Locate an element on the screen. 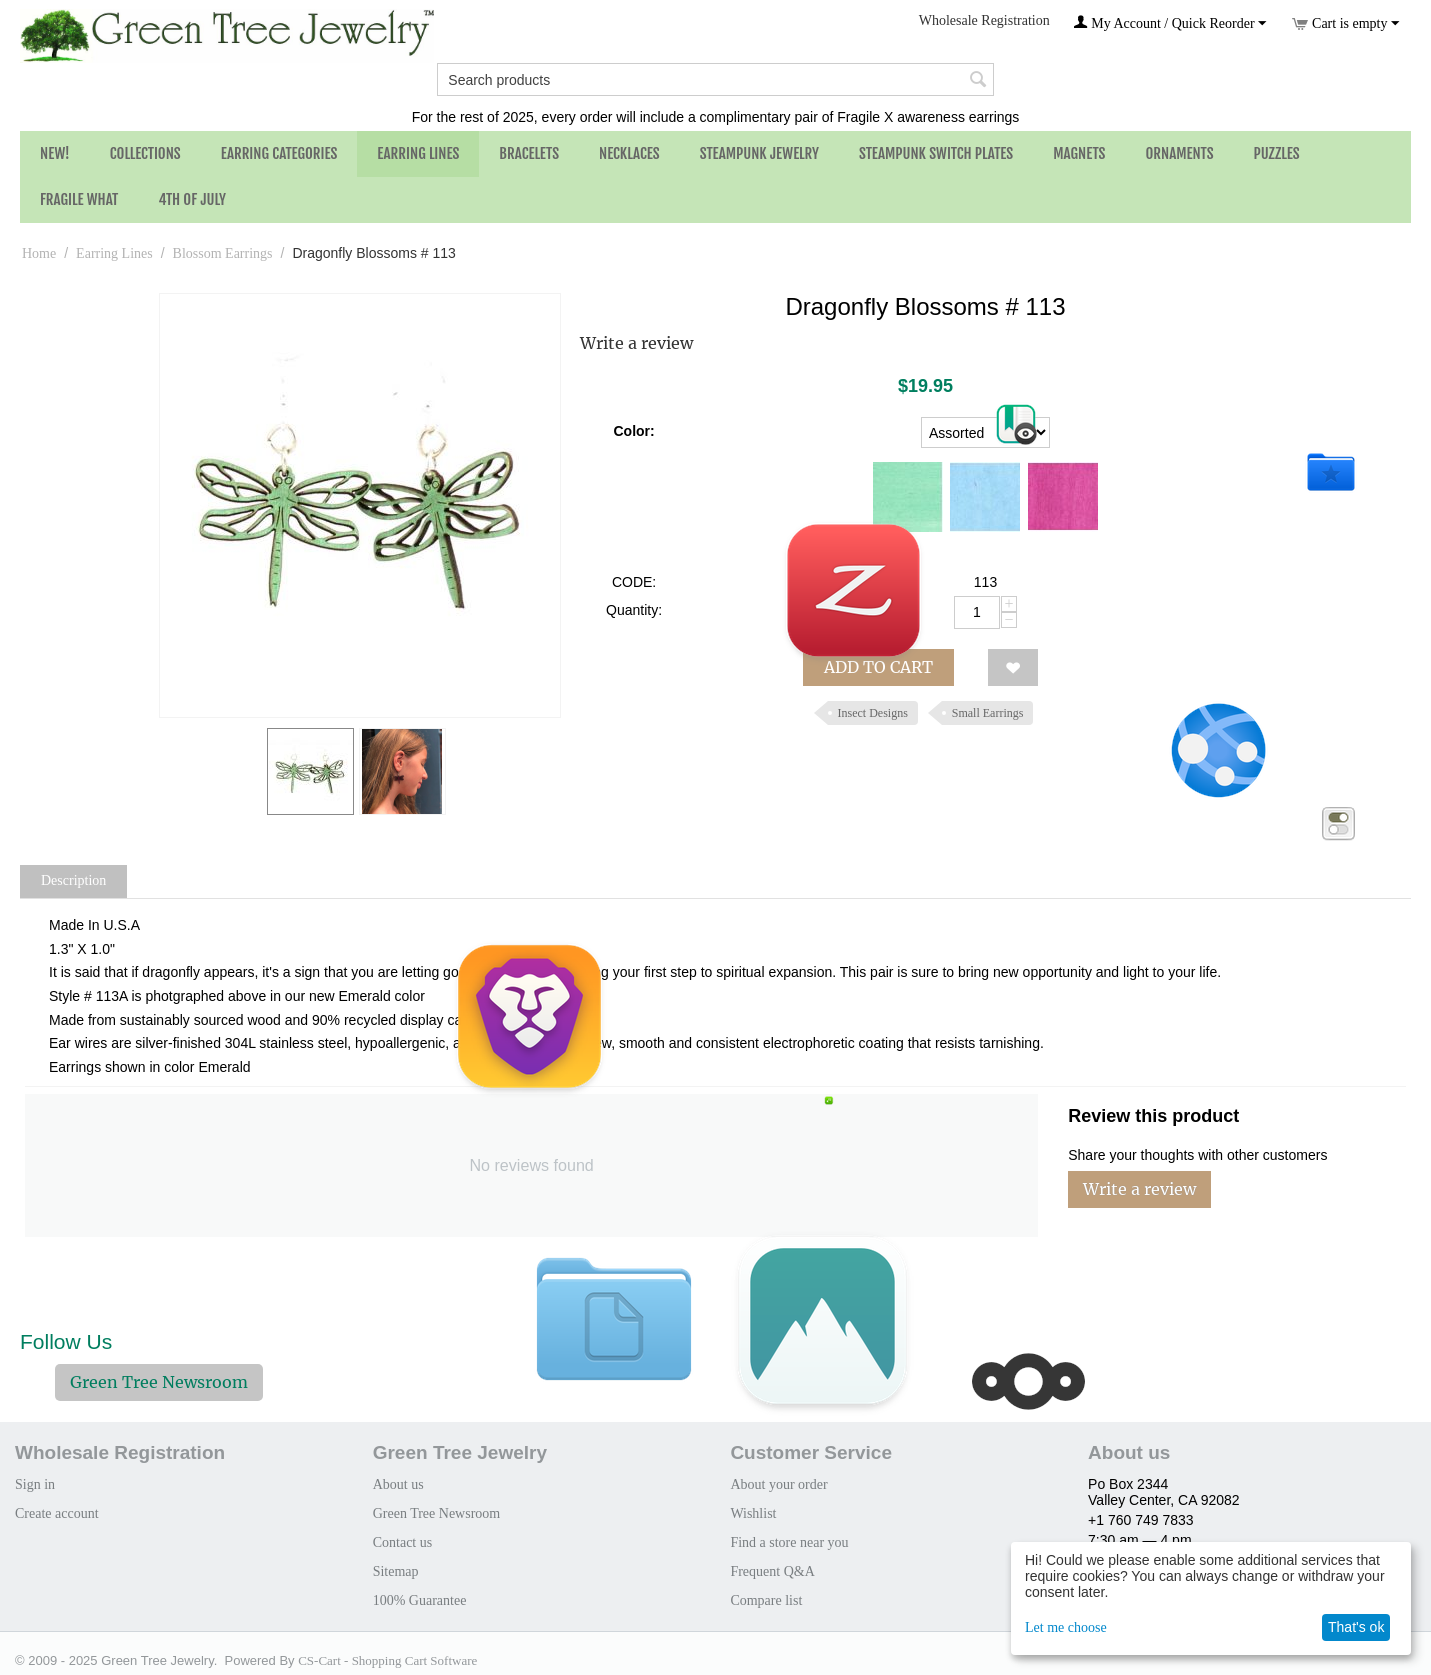 This screenshot has width=1431, height=1675. connect to owncloud account is located at coordinates (1028, 1381).